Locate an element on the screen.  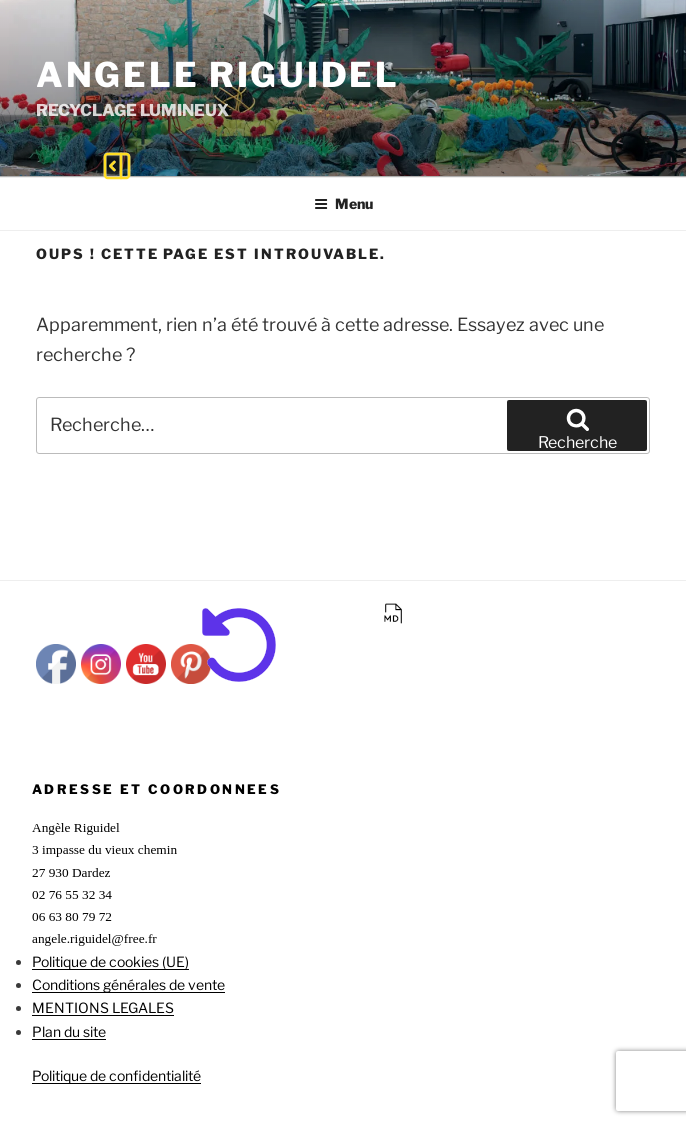
open the right side panel is located at coordinates (117, 166).